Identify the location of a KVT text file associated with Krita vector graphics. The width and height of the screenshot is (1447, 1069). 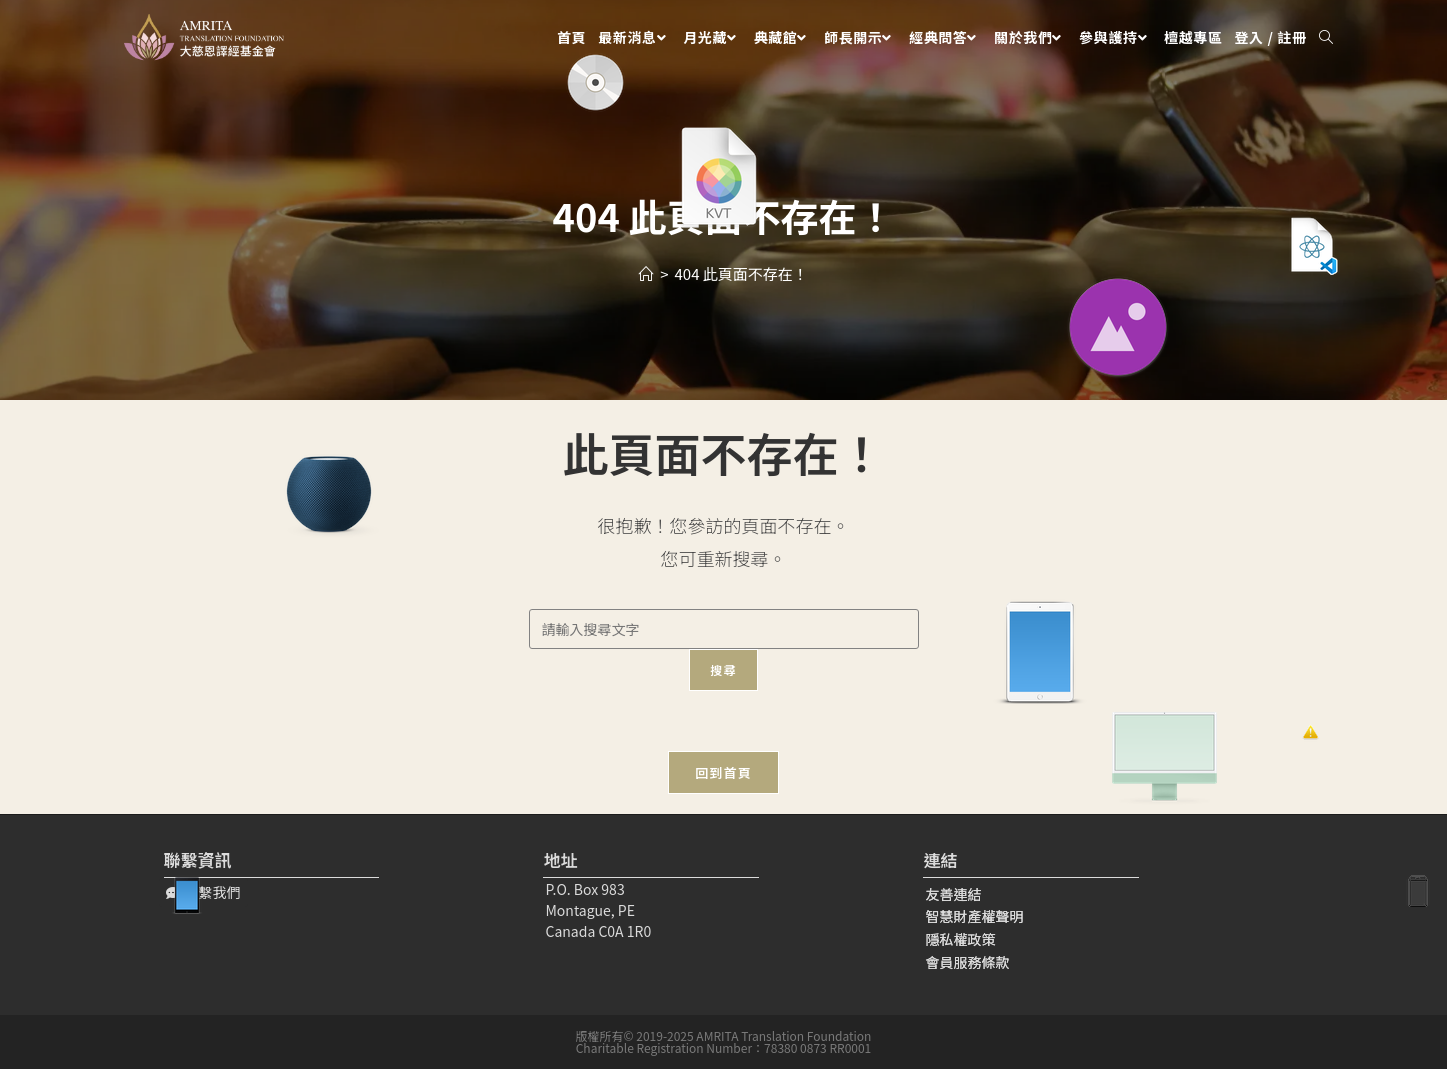
(719, 178).